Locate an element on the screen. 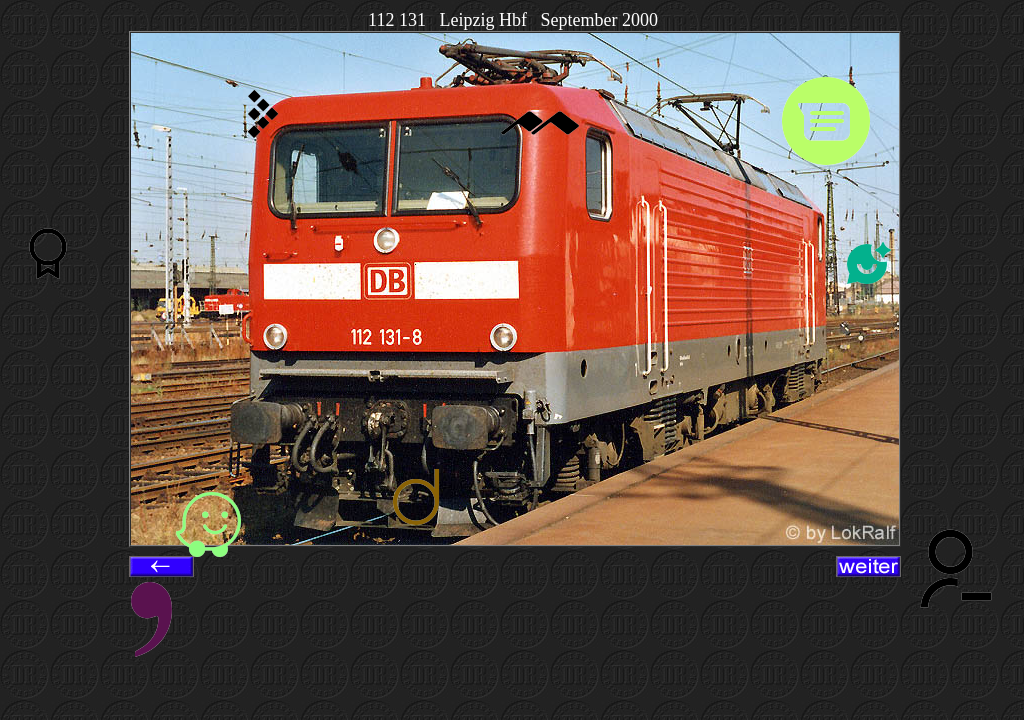 Image resolution: width=1024 pixels, height=720 pixels. chat with ai assistant is located at coordinates (867, 264).